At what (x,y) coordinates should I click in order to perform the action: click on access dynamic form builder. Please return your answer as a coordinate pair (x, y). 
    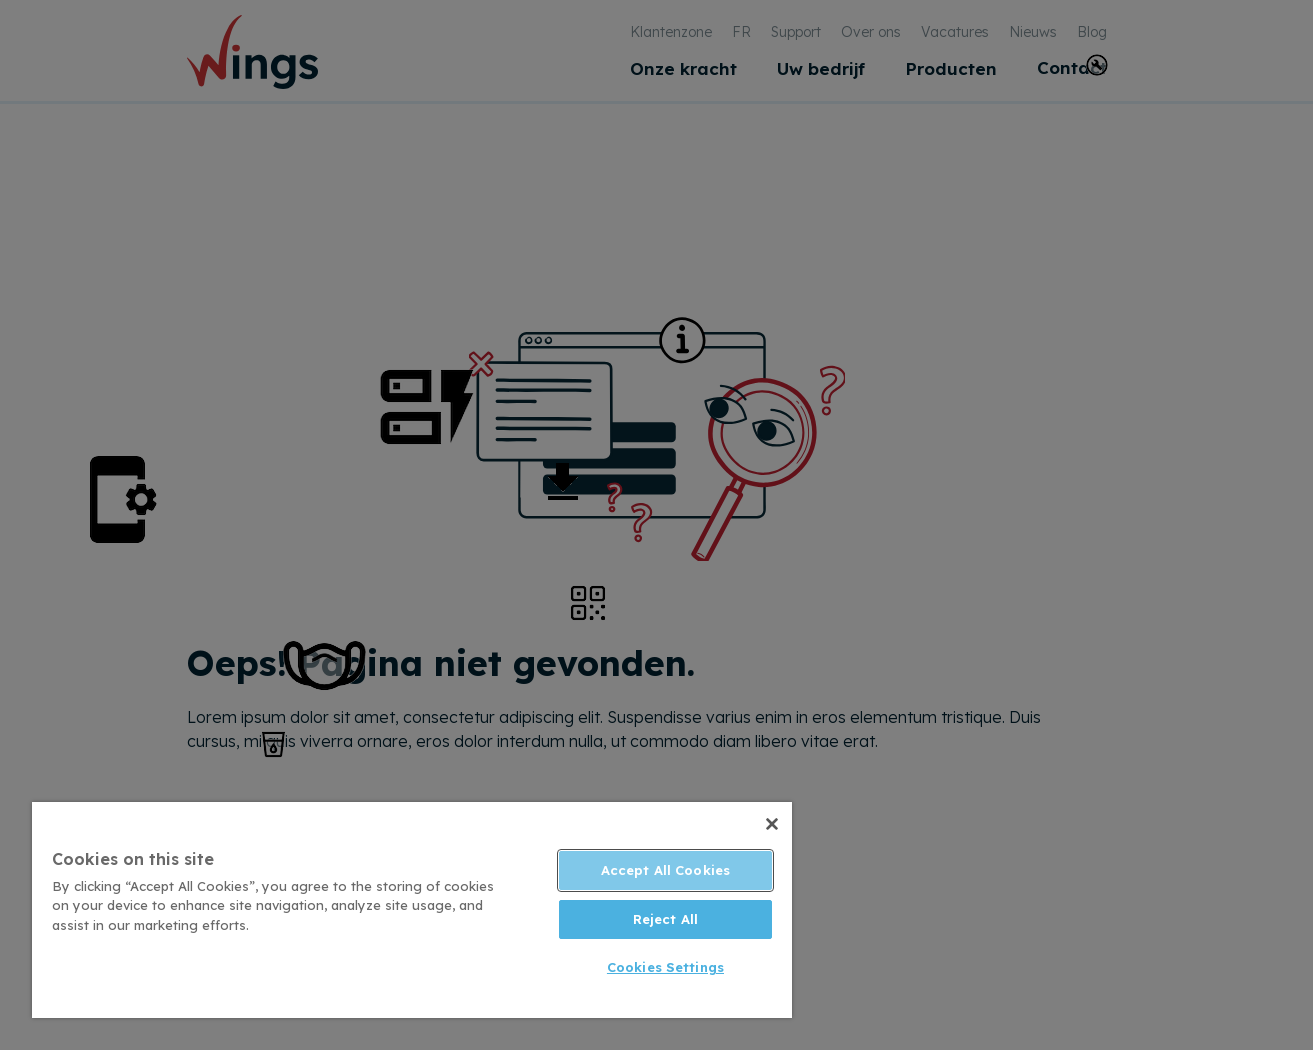
    Looking at the image, I should click on (427, 407).